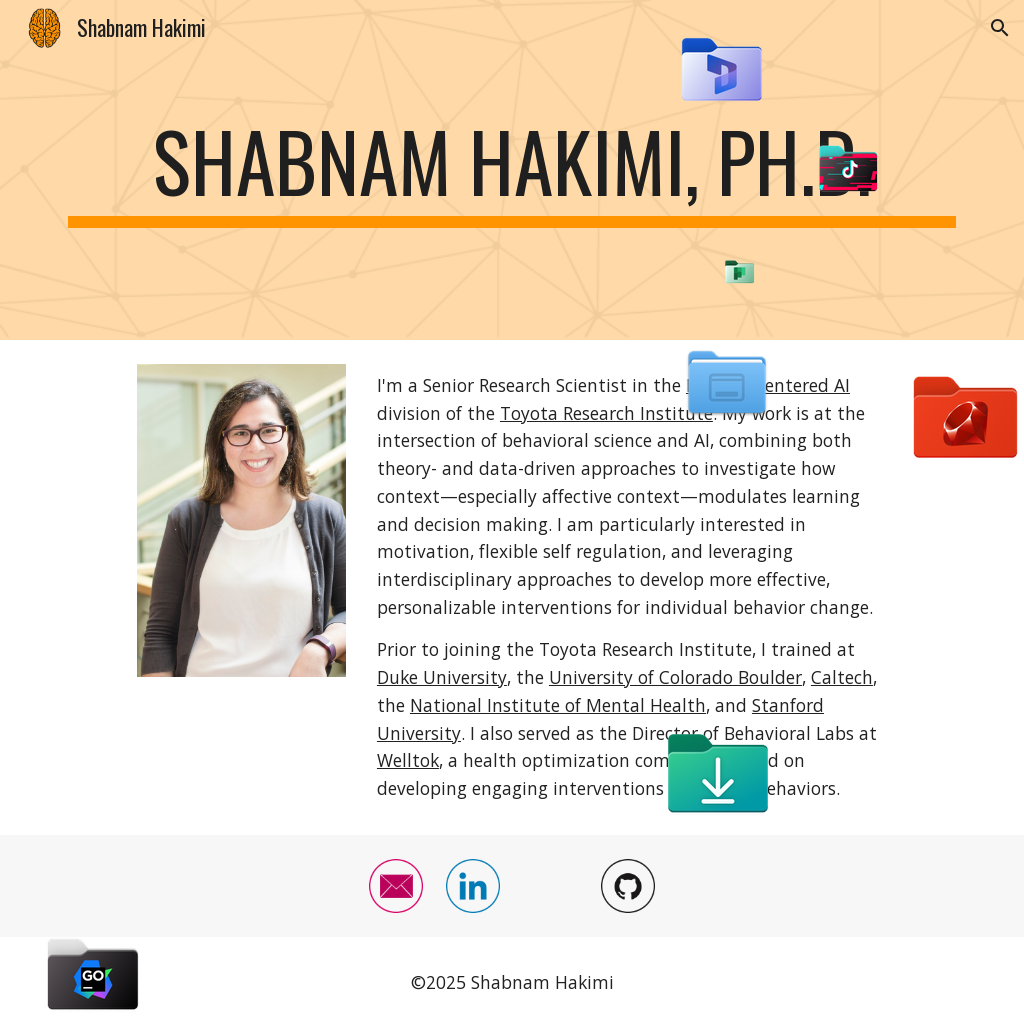 The image size is (1024, 1029). I want to click on folder containing GoLand IDE projects, so click(92, 976).